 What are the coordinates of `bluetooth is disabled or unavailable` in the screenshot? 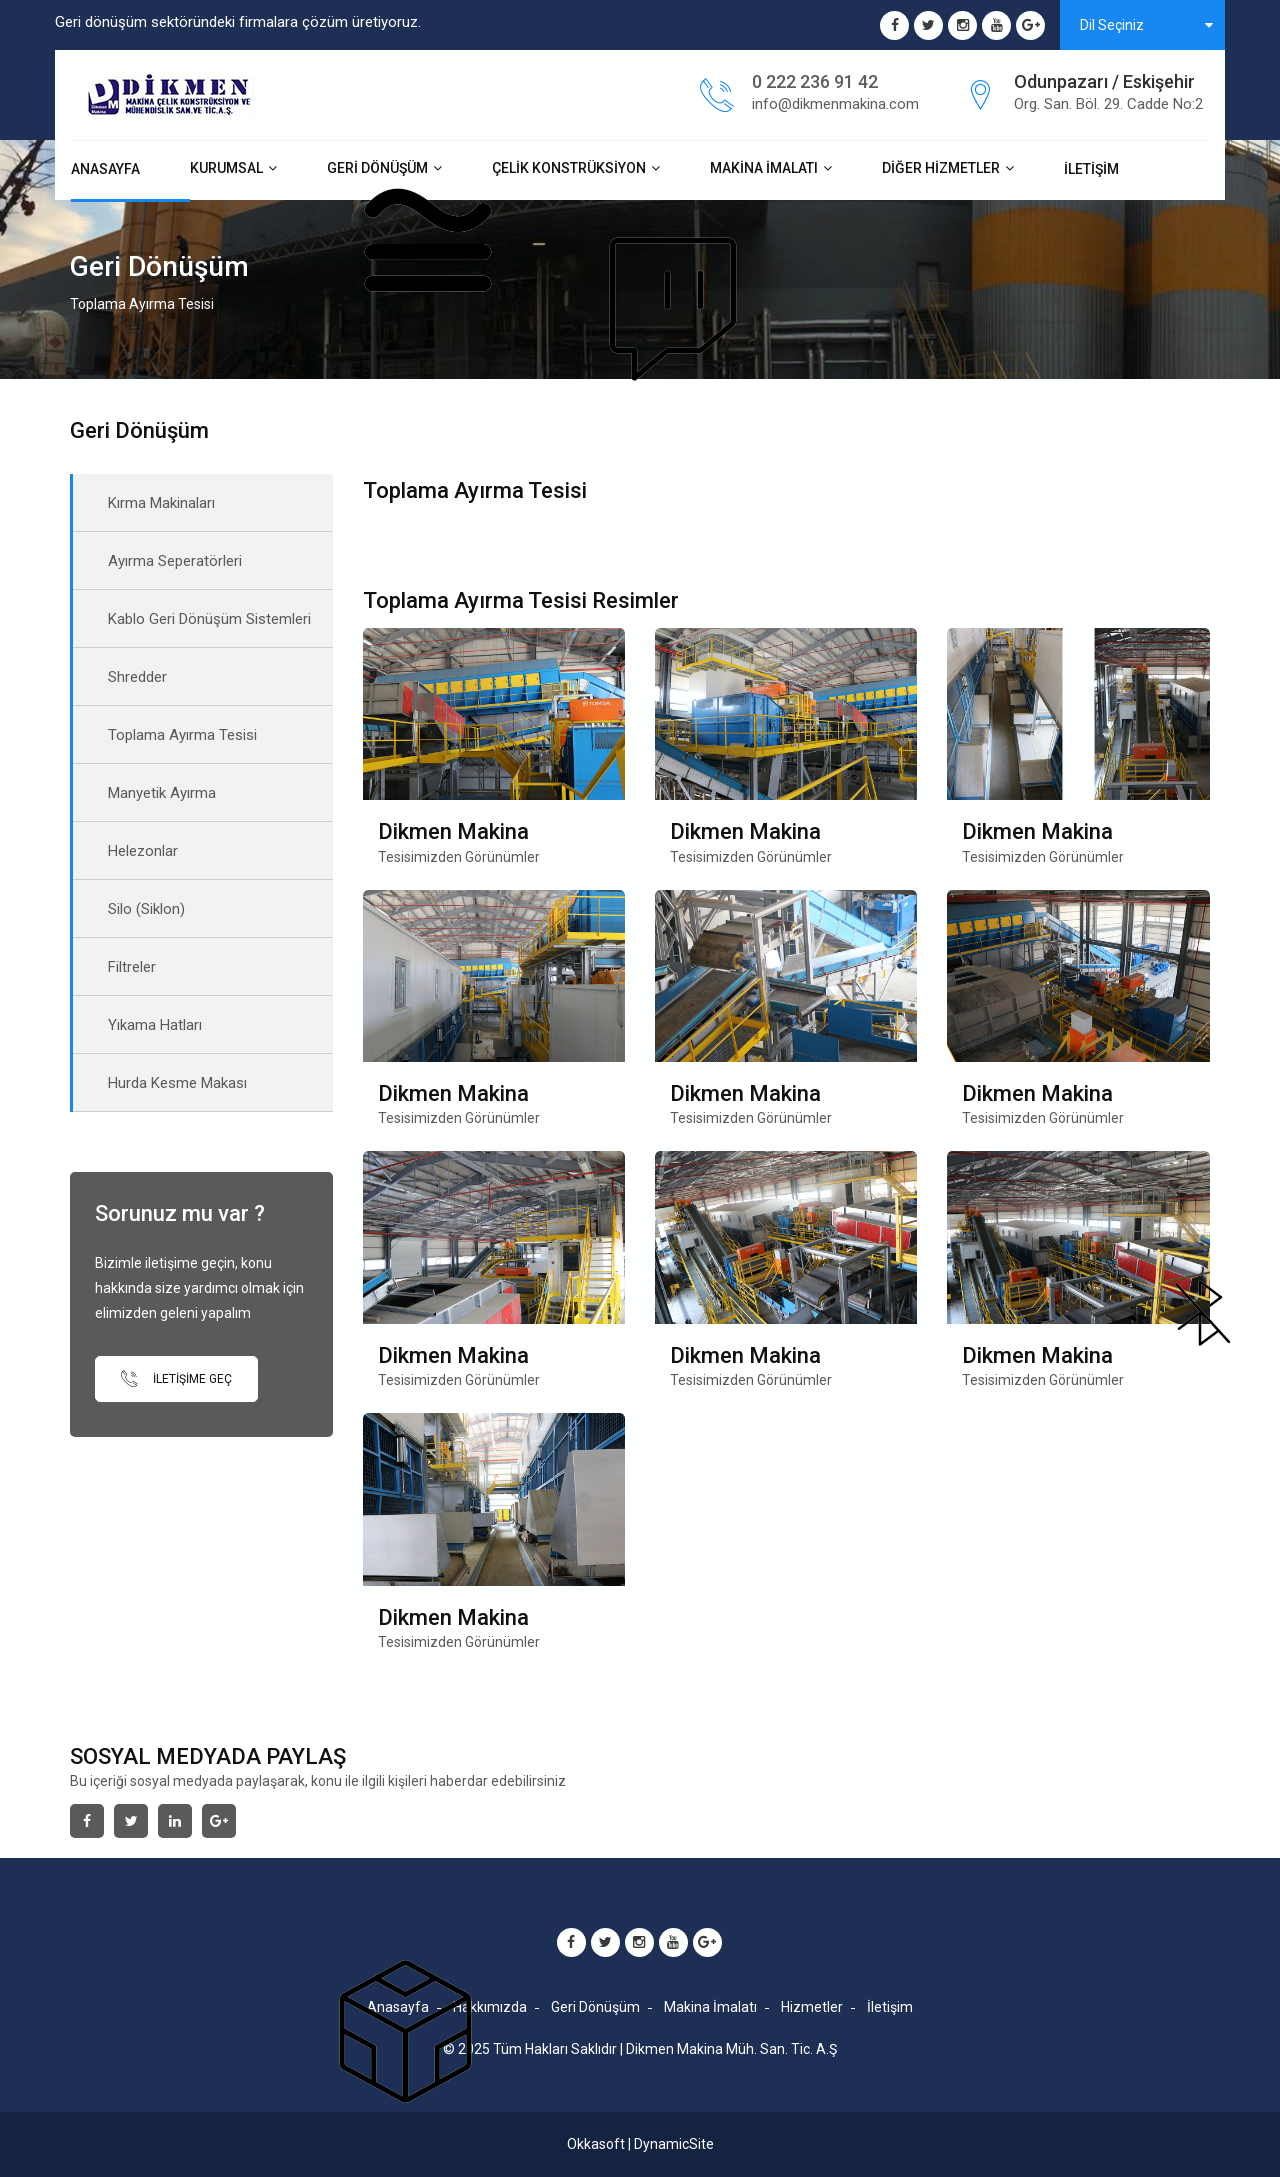 It's located at (1200, 1313).